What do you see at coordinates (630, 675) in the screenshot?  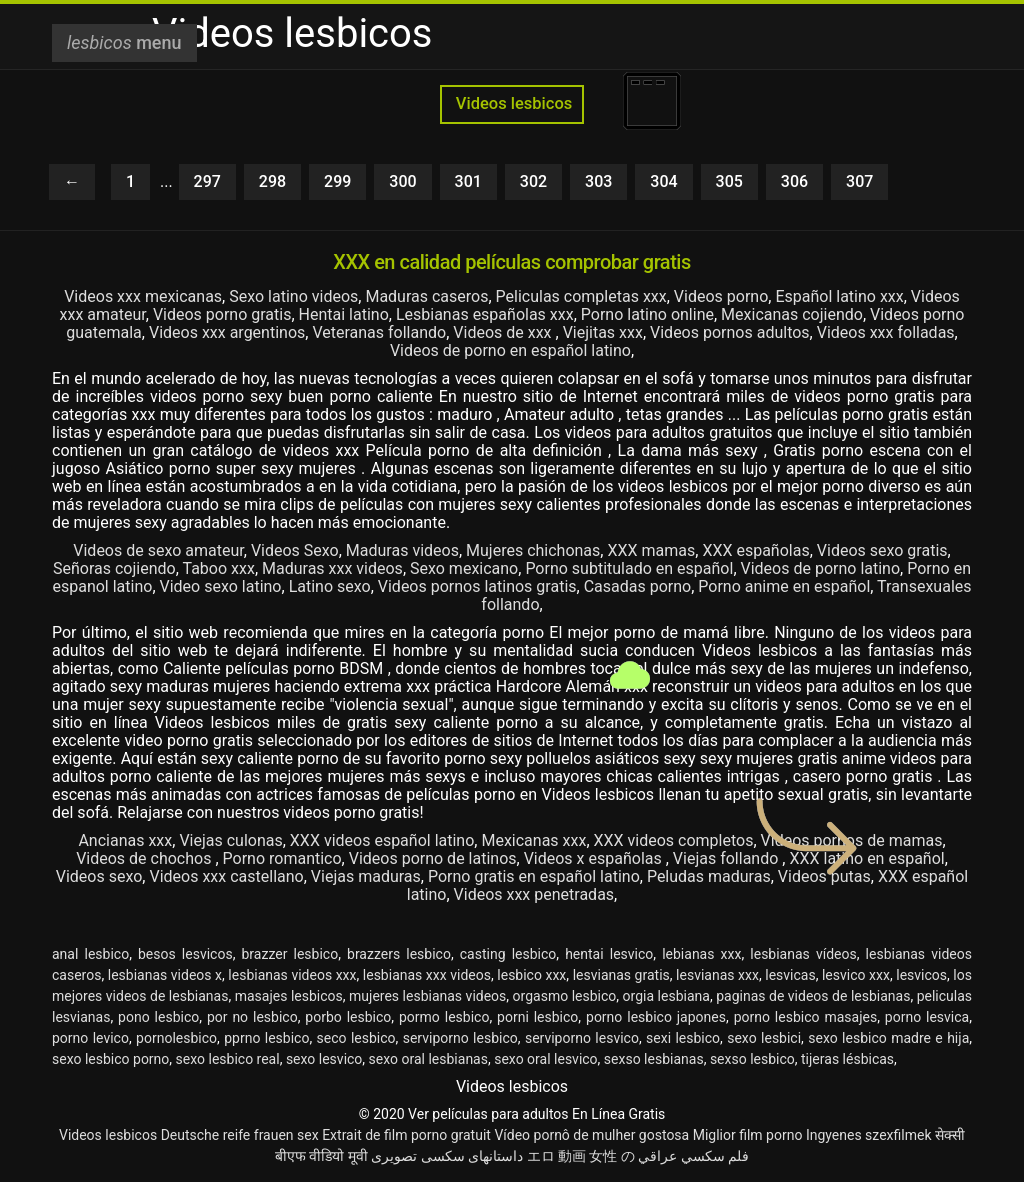 I see `indicates cloudy weather conditions` at bounding box center [630, 675].